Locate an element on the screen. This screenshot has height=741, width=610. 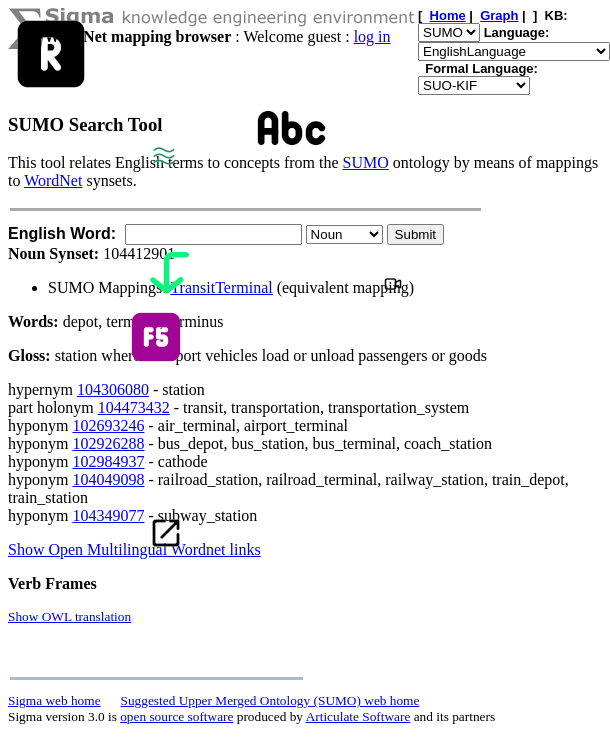
press F5 to refresh the page is located at coordinates (156, 337).